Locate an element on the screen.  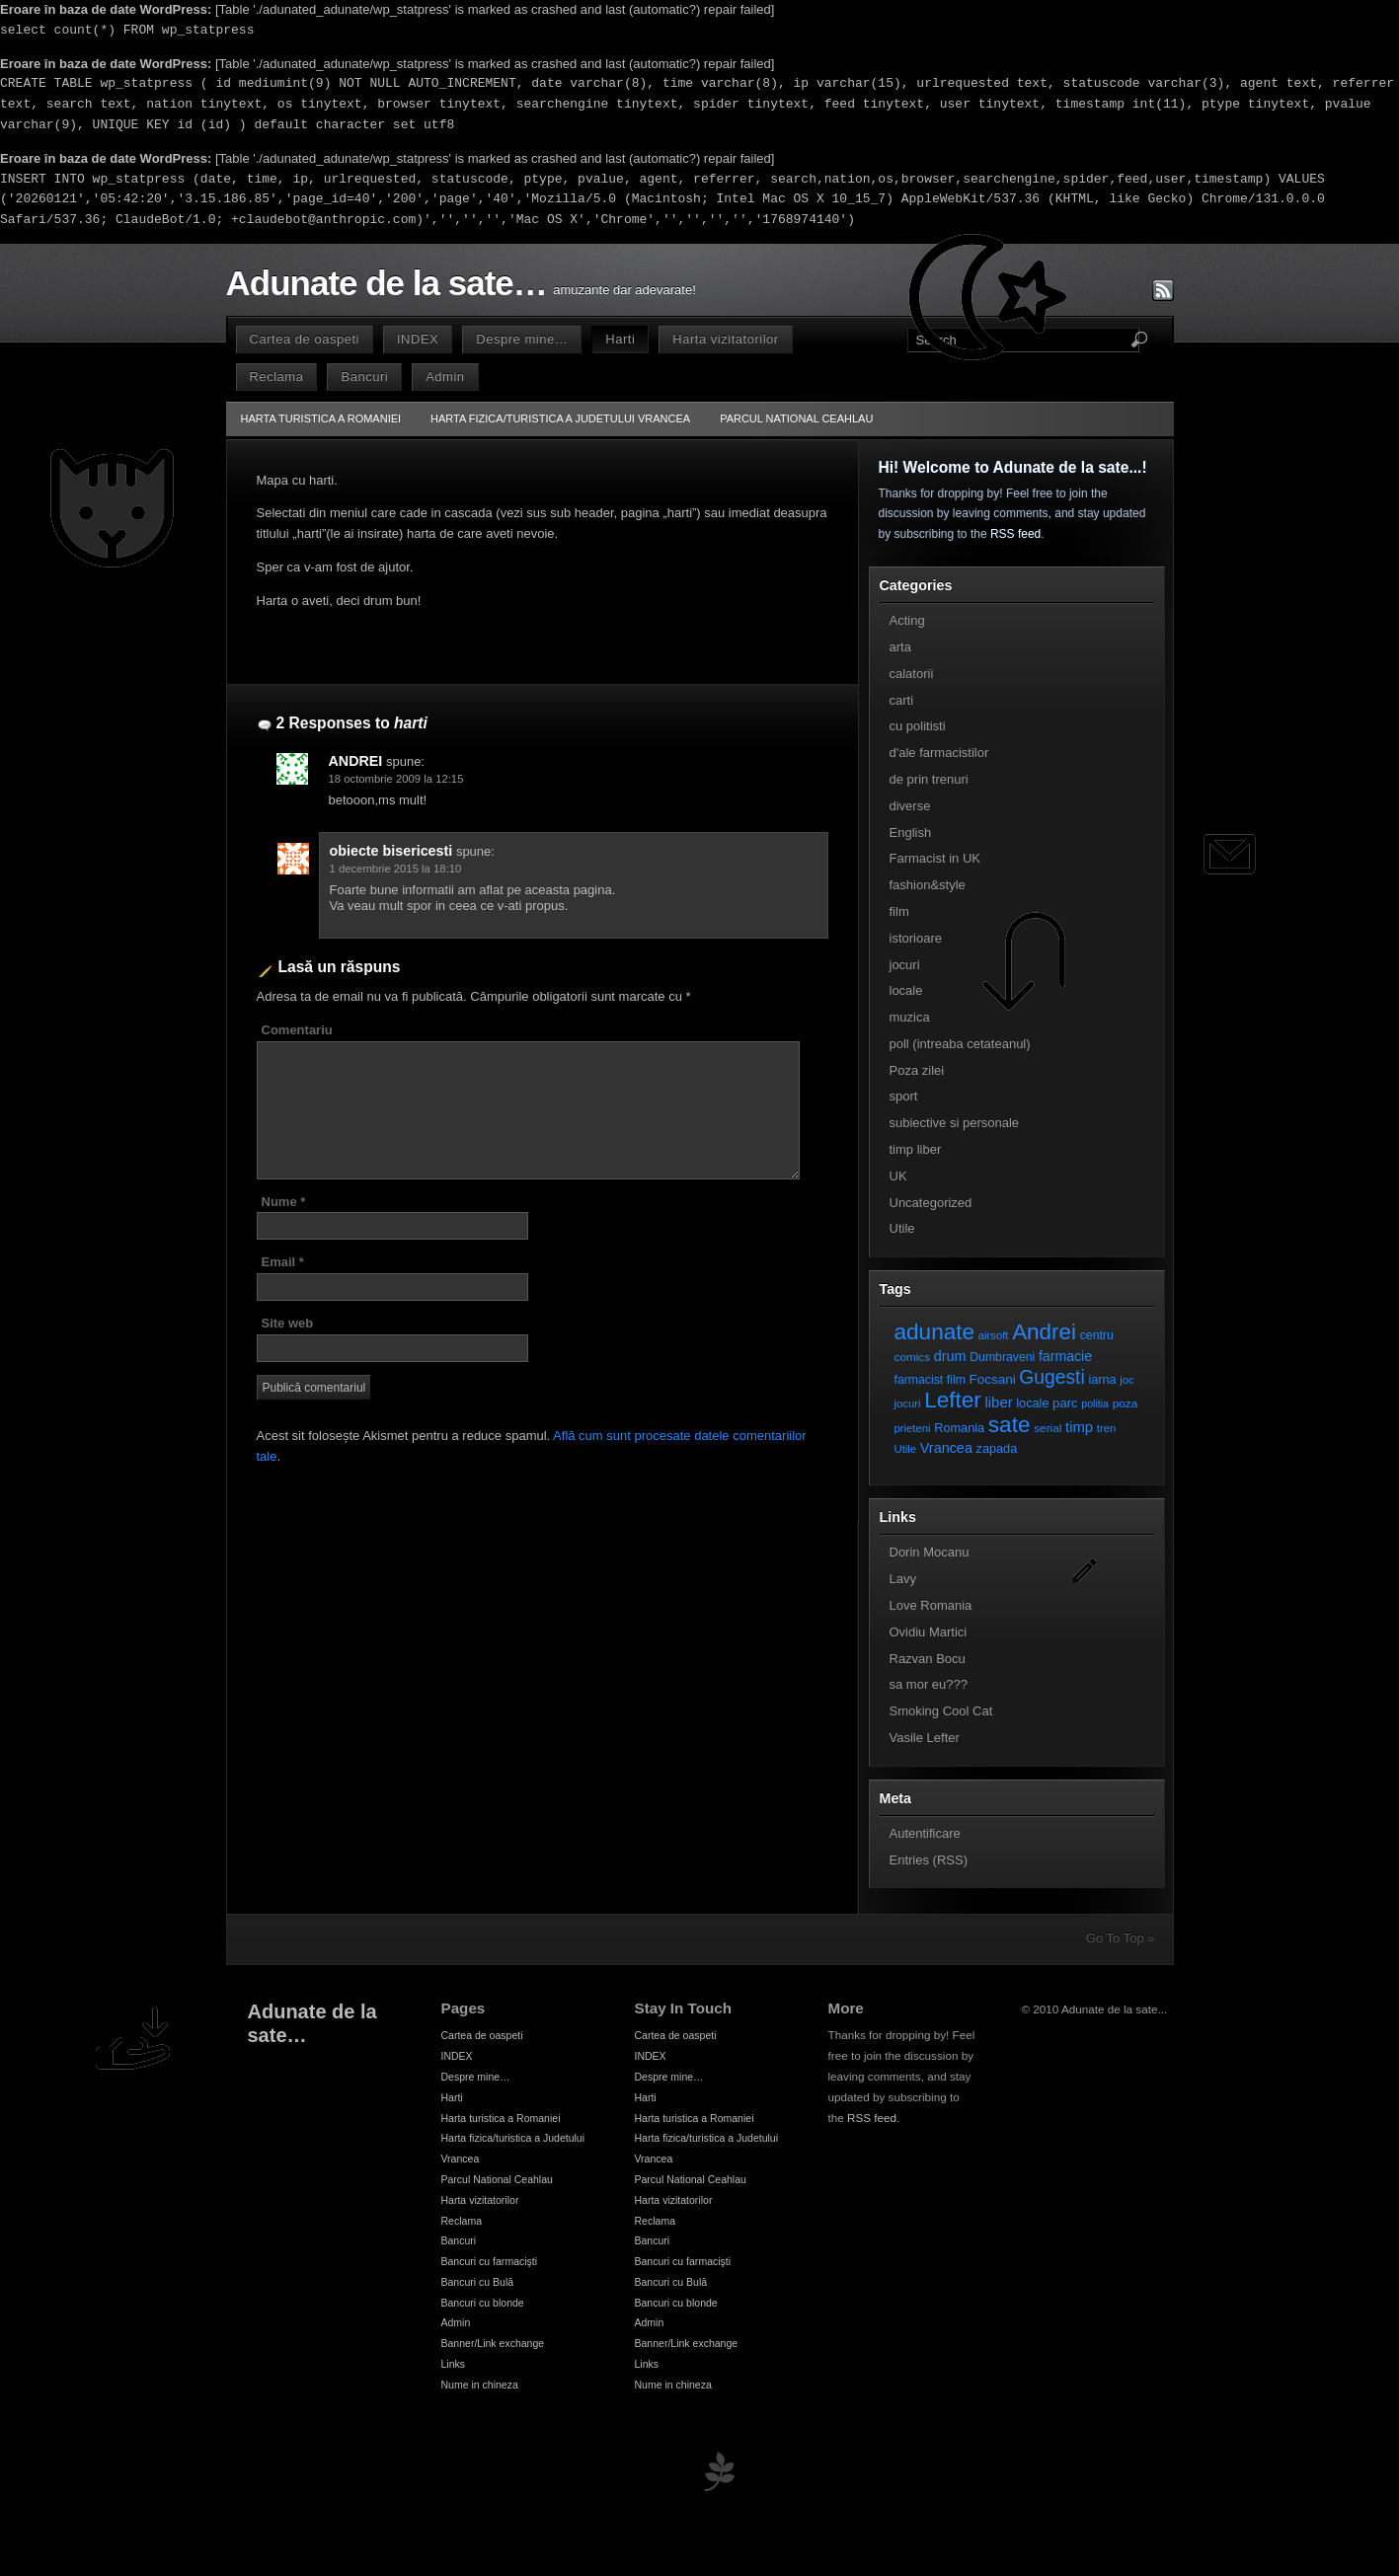
indicates Islamic religious content or features is located at coordinates (982, 297).